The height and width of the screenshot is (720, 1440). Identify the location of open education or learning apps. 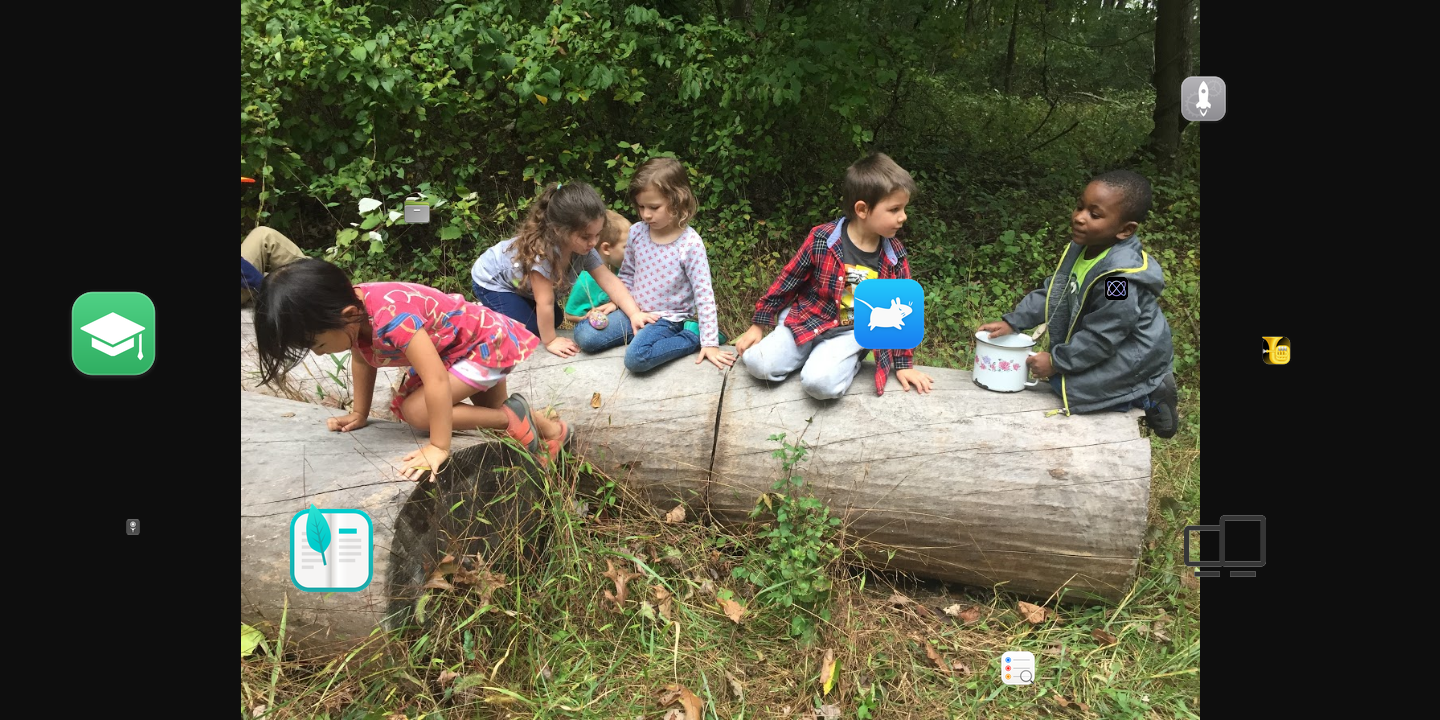
(113, 333).